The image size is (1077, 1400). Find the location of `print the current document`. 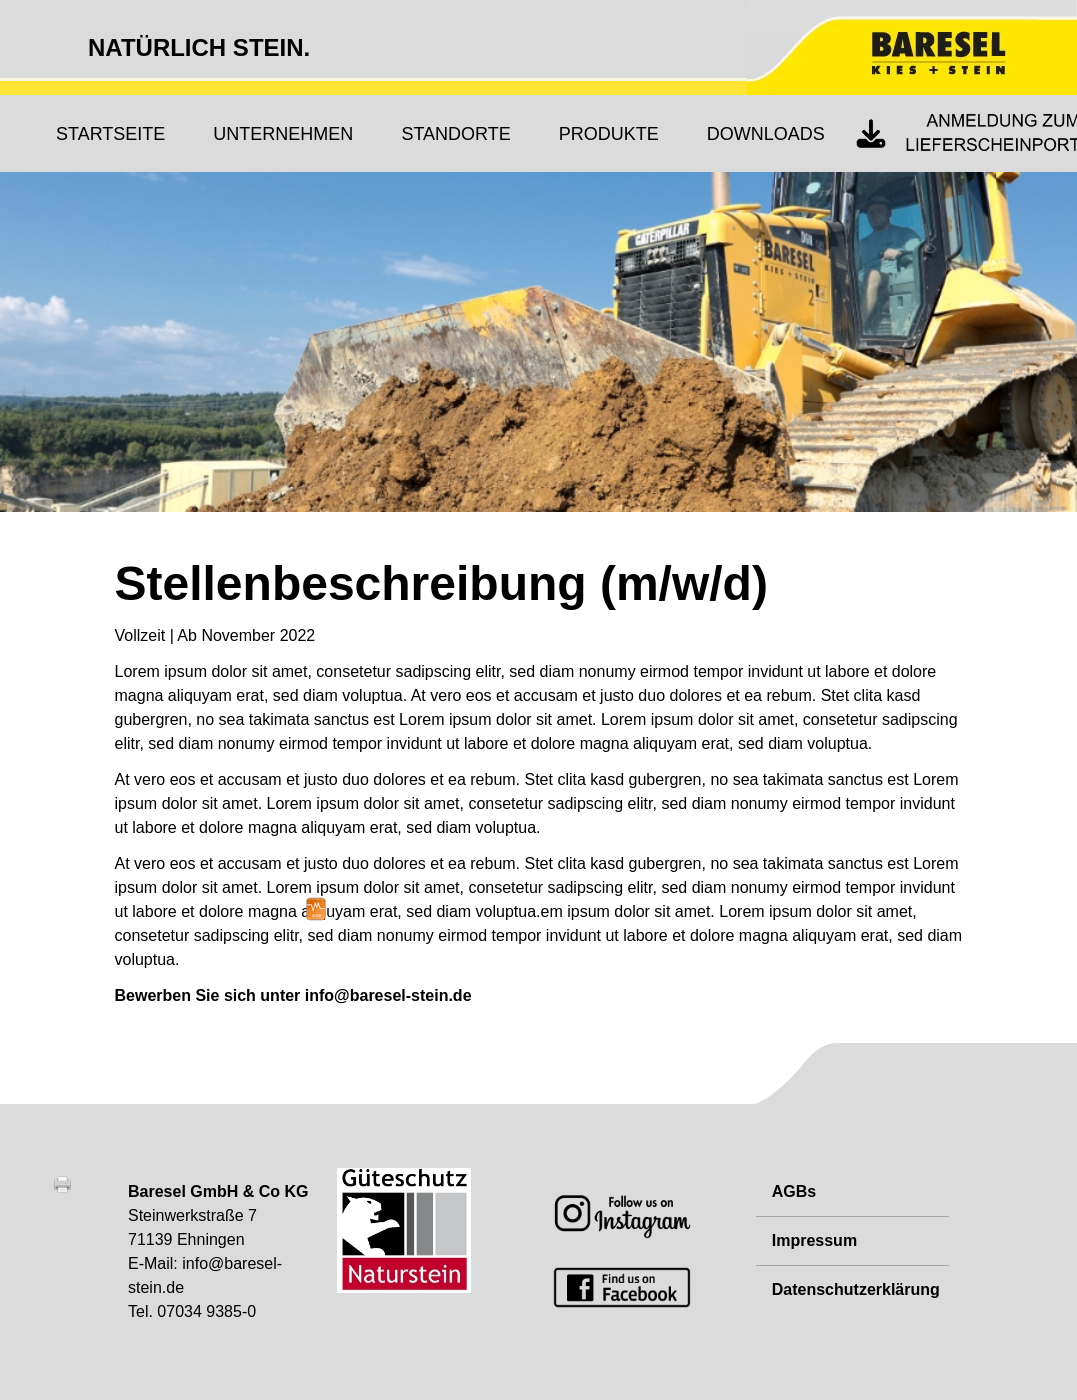

print the current document is located at coordinates (62, 1184).